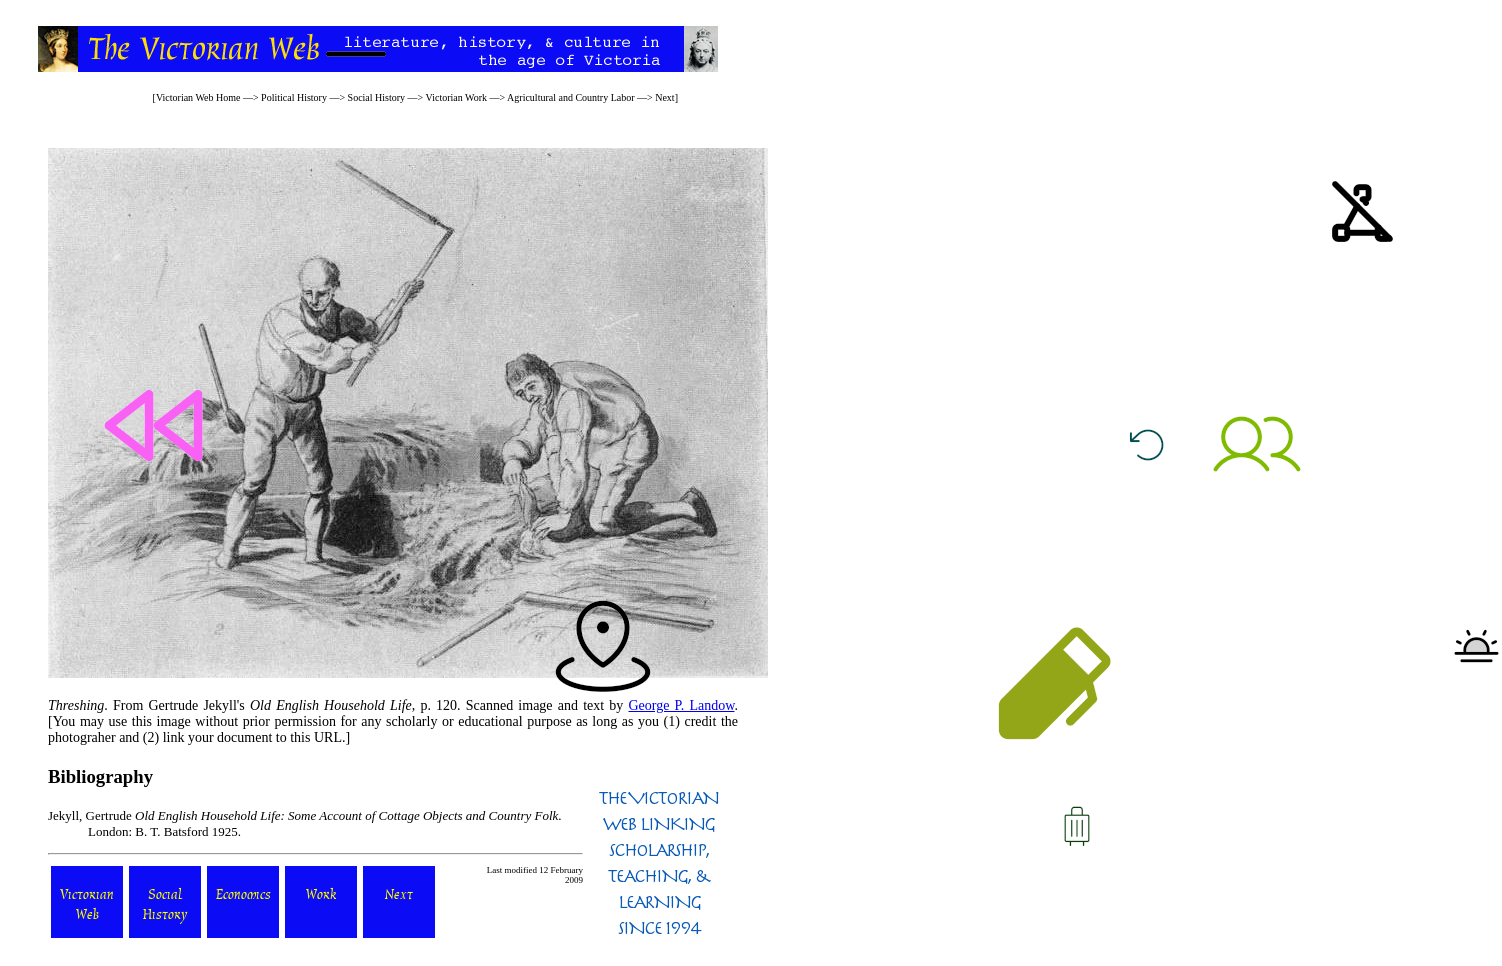  I want to click on decrease quantity or value, so click(356, 54).